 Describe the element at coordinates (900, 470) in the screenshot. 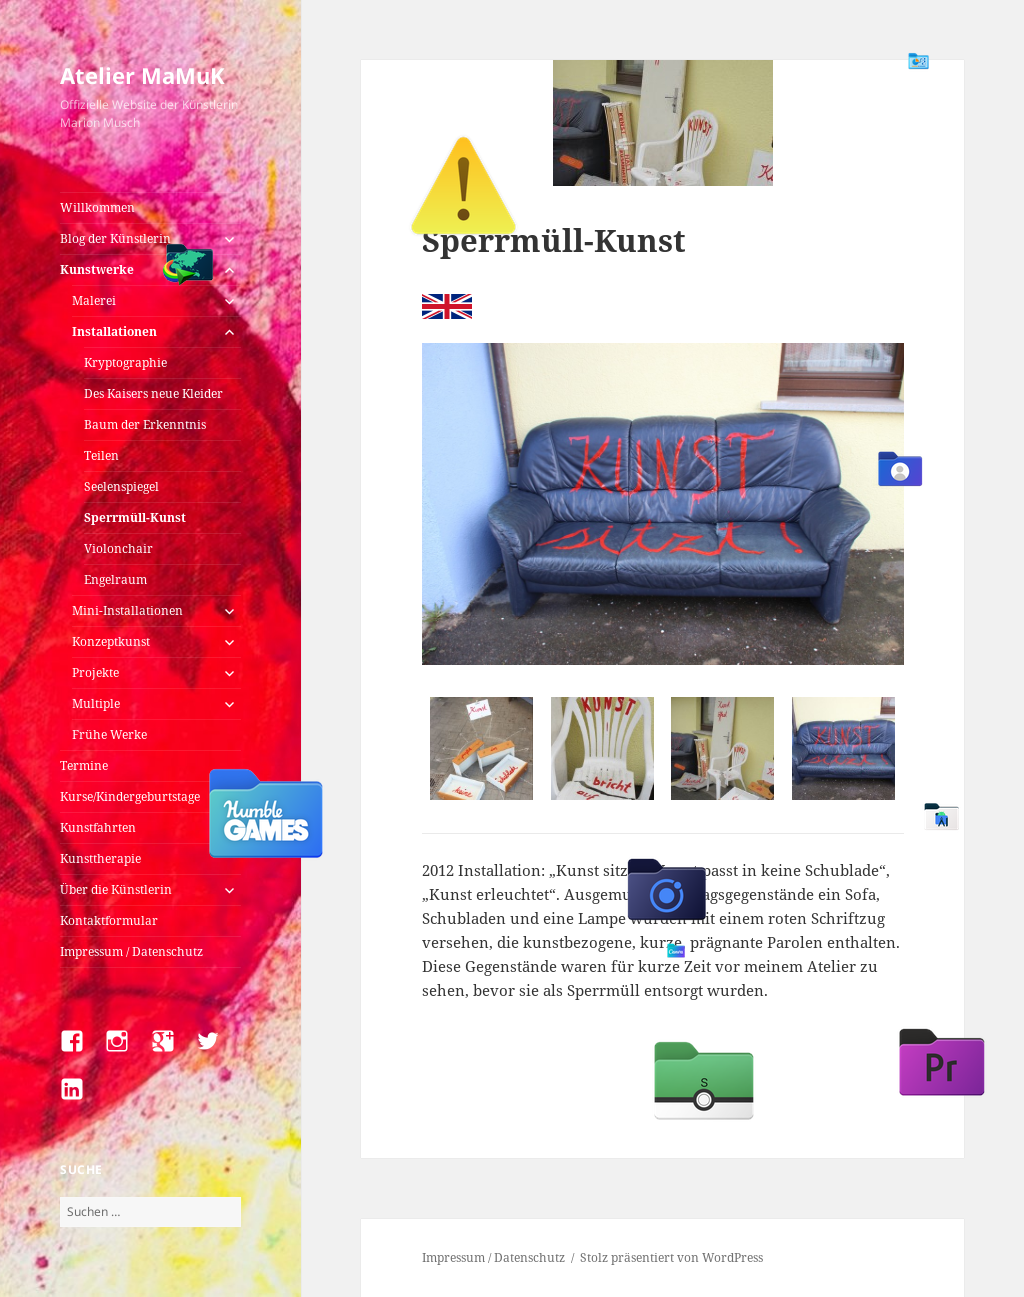

I see `open user profile folder` at that location.